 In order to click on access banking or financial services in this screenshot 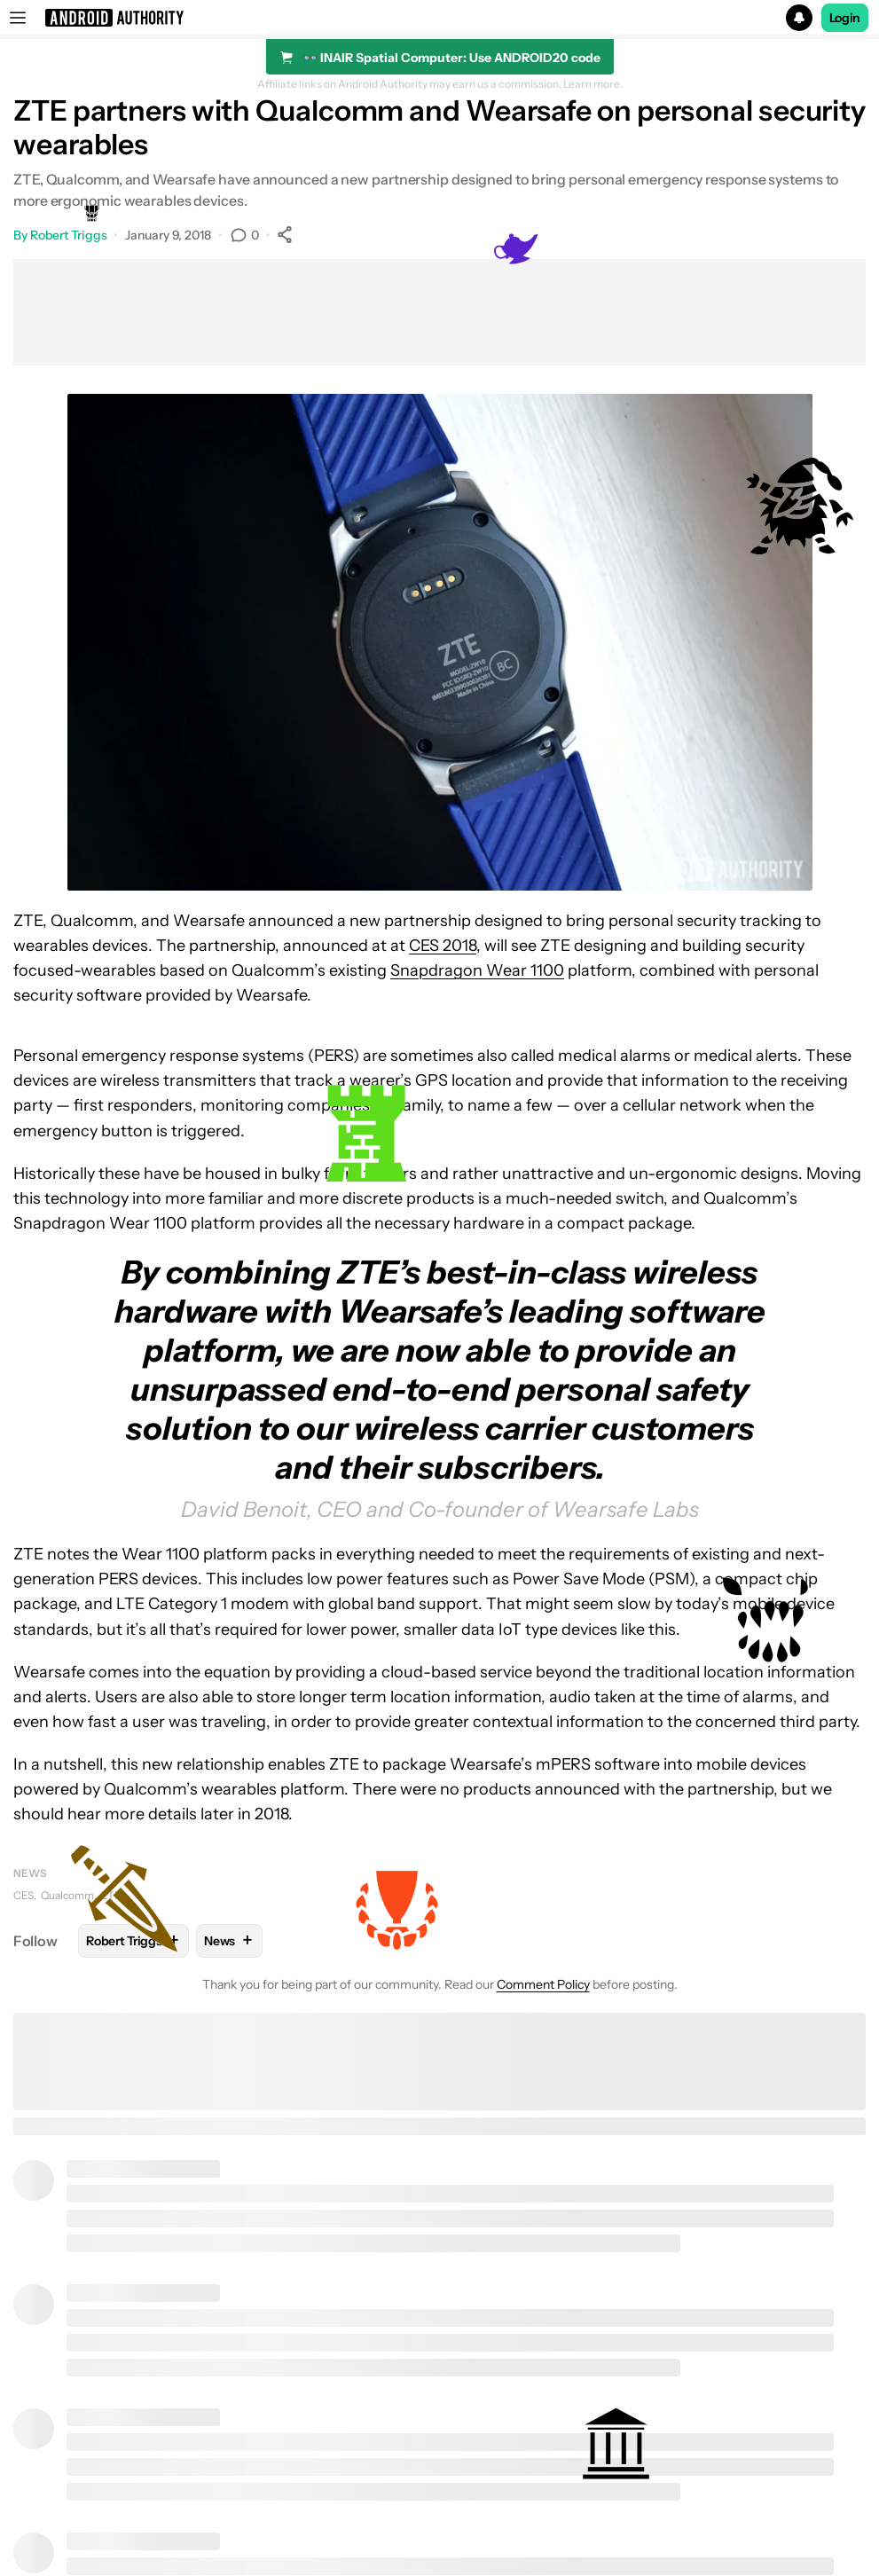, I will do `click(616, 2443)`.